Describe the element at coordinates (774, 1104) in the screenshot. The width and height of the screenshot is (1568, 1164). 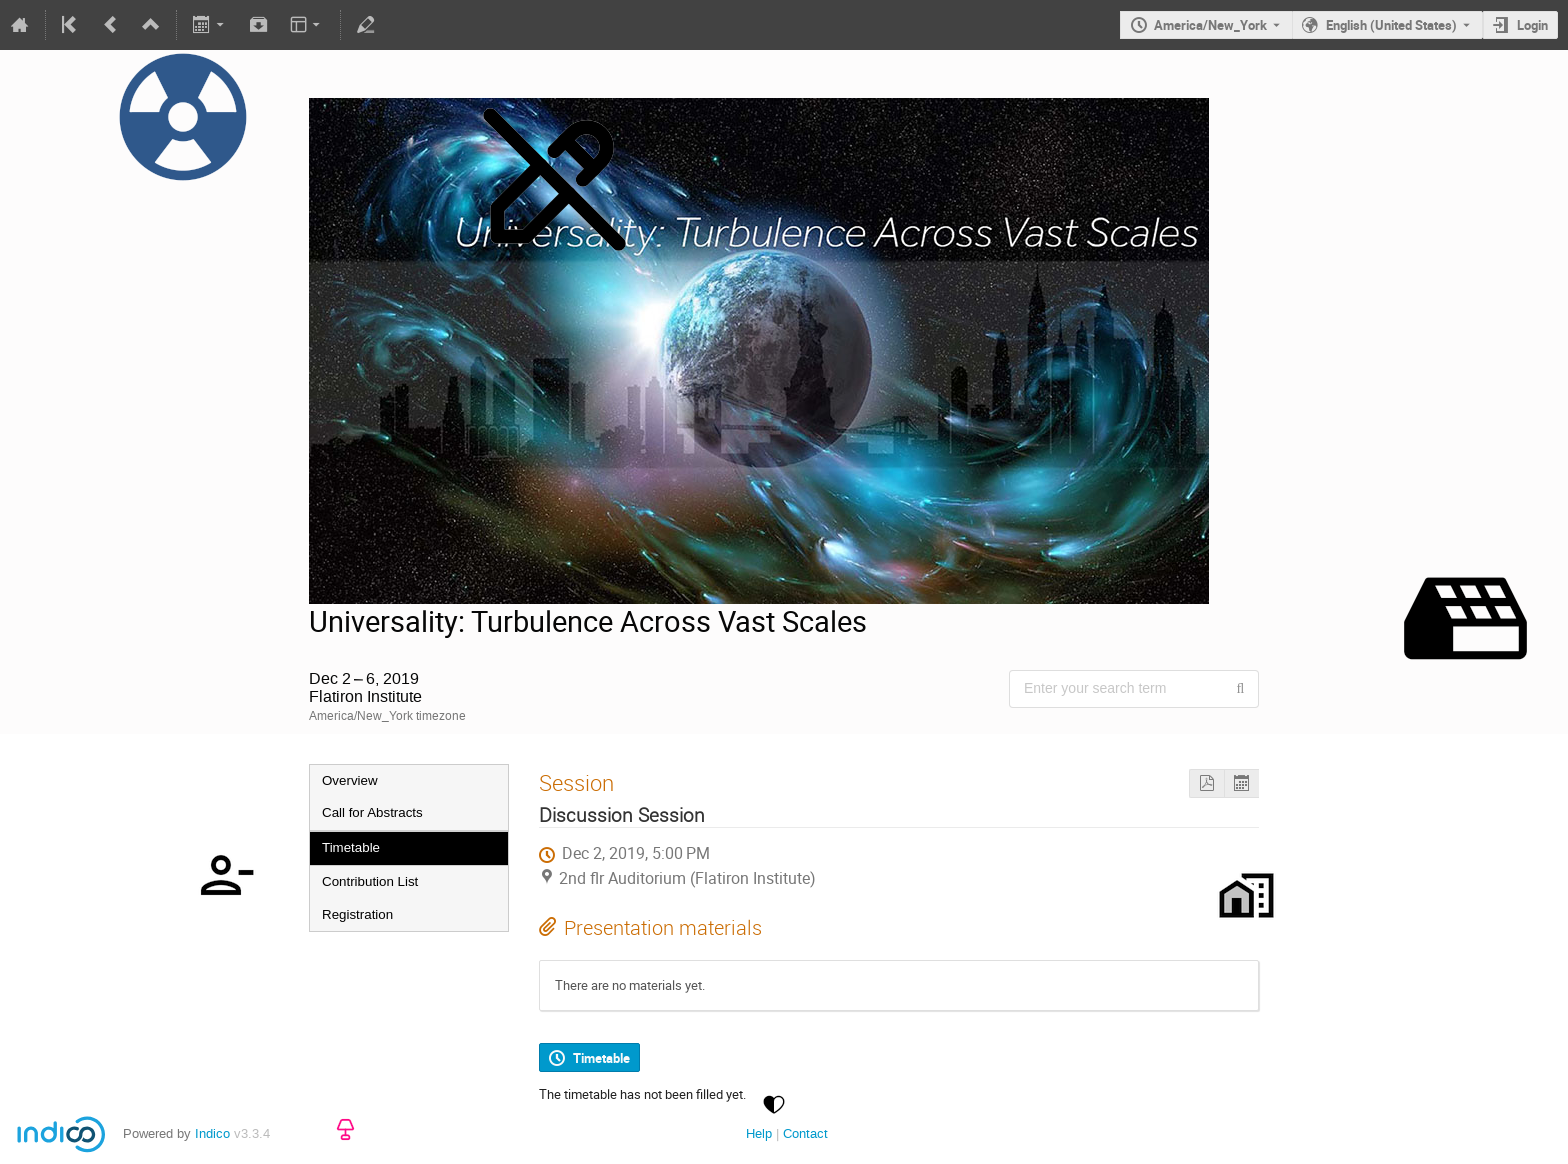
I see `indicates partial like or favorite status` at that location.